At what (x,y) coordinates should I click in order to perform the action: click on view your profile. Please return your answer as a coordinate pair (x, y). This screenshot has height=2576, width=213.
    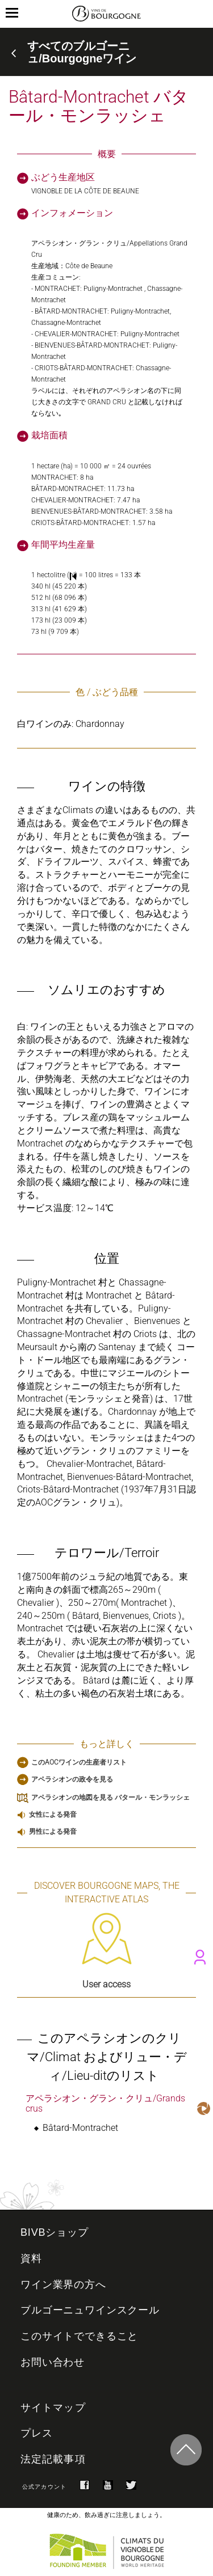
    Looking at the image, I should click on (200, 1957).